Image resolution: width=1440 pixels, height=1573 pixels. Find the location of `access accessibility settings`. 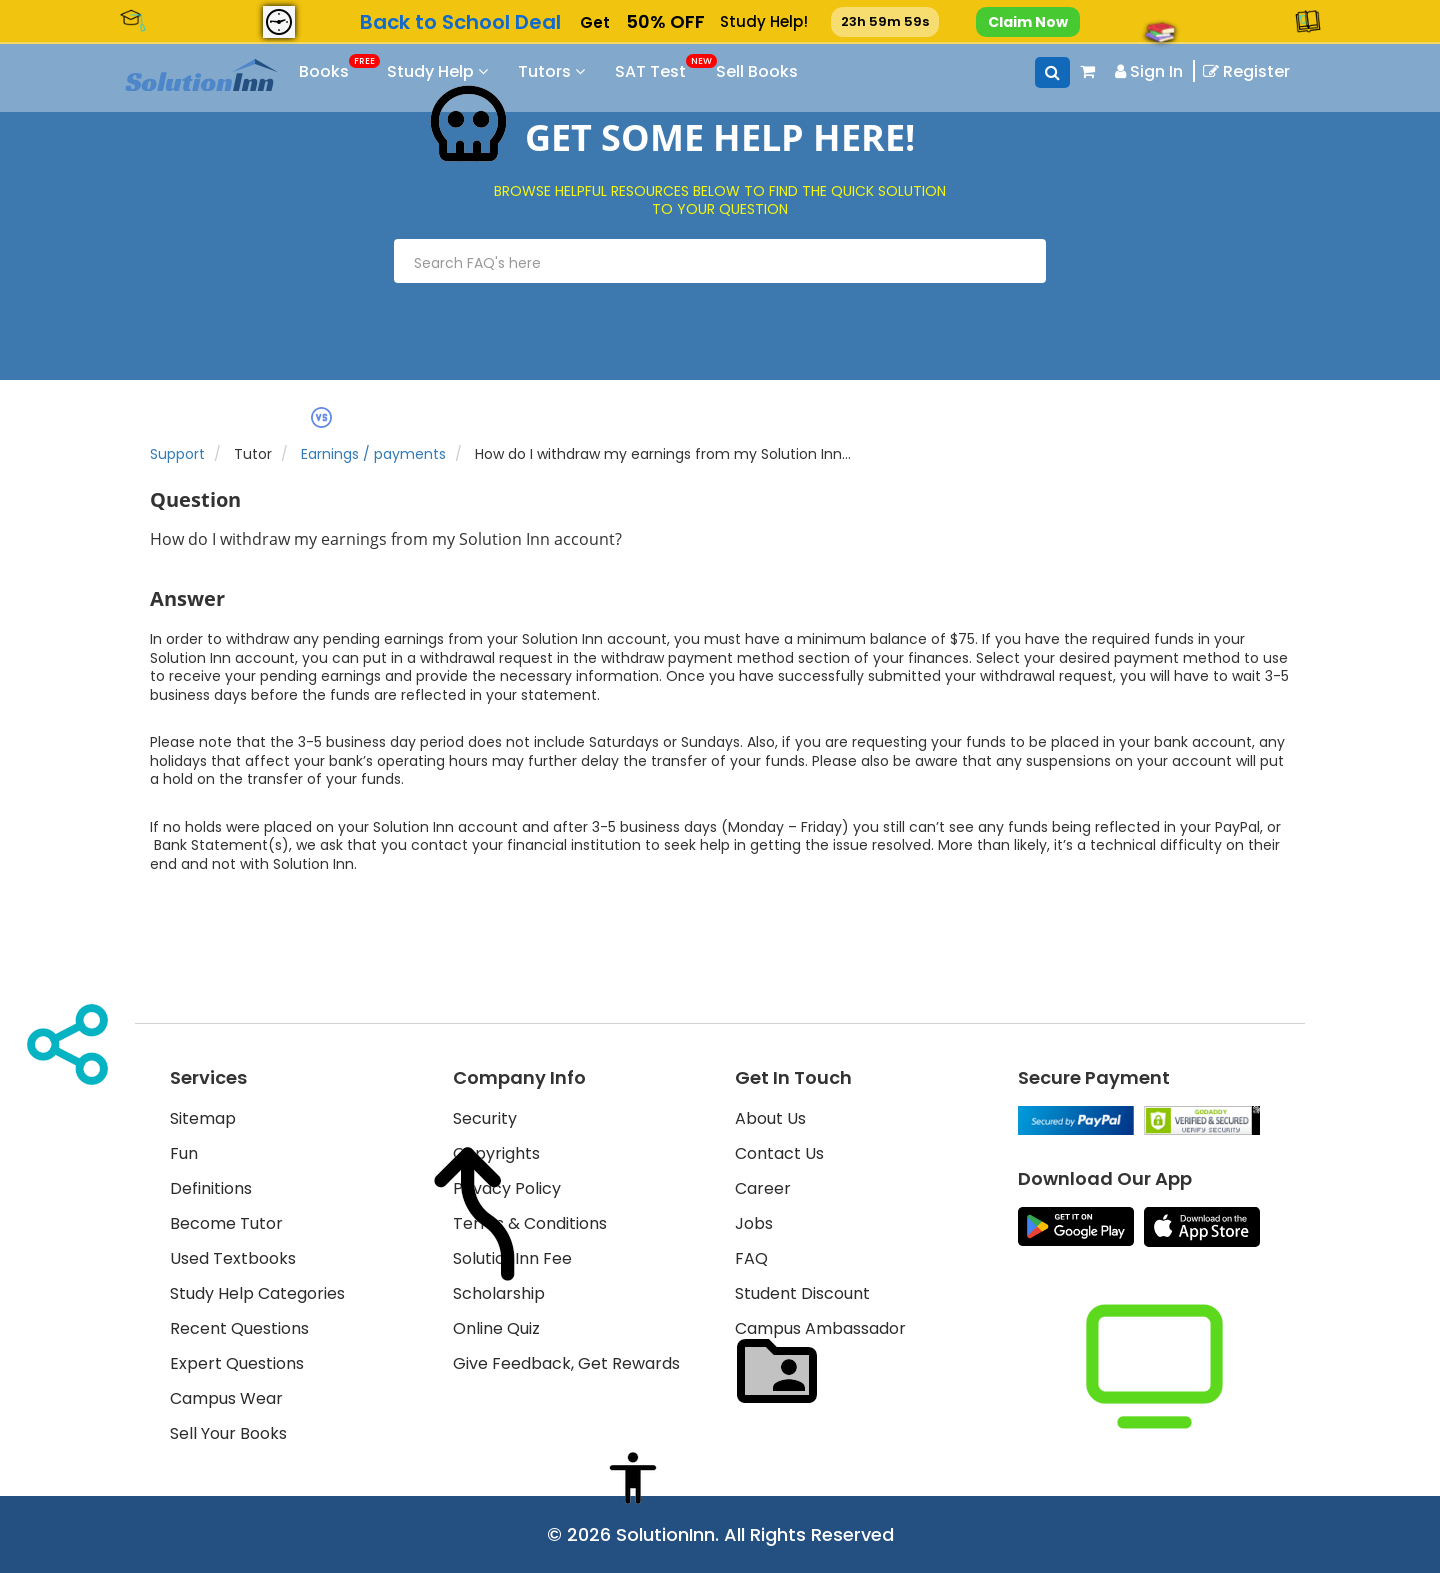

access accessibility settings is located at coordinates (633, 1478).